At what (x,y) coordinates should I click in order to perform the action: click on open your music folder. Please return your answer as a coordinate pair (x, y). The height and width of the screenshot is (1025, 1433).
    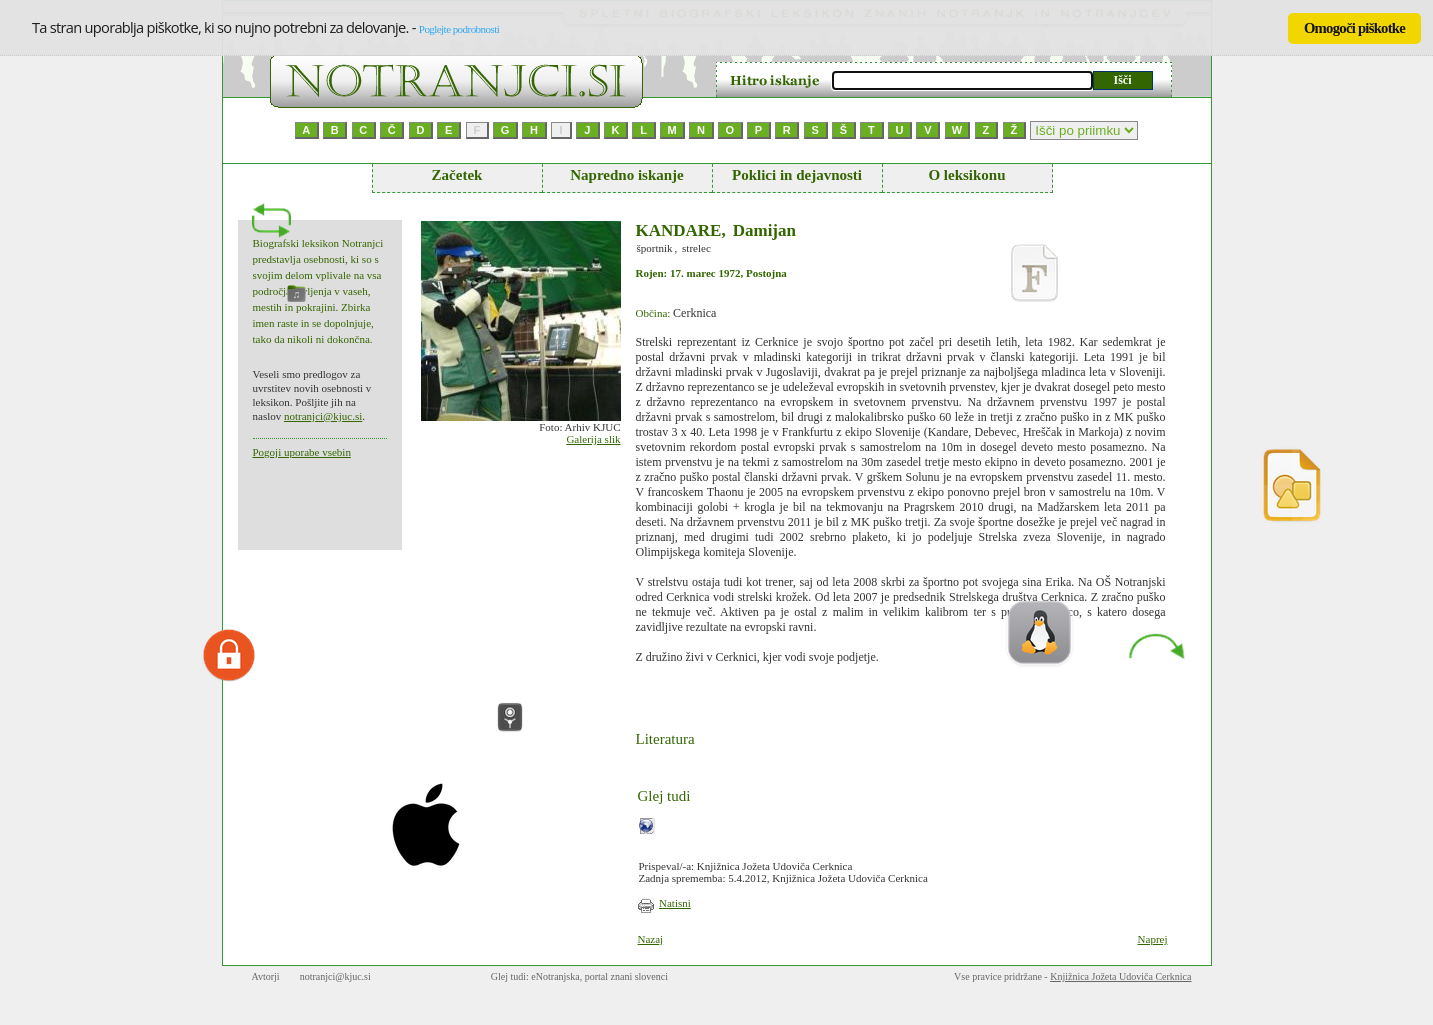
    Looking at the image, I should click on (296, 293).